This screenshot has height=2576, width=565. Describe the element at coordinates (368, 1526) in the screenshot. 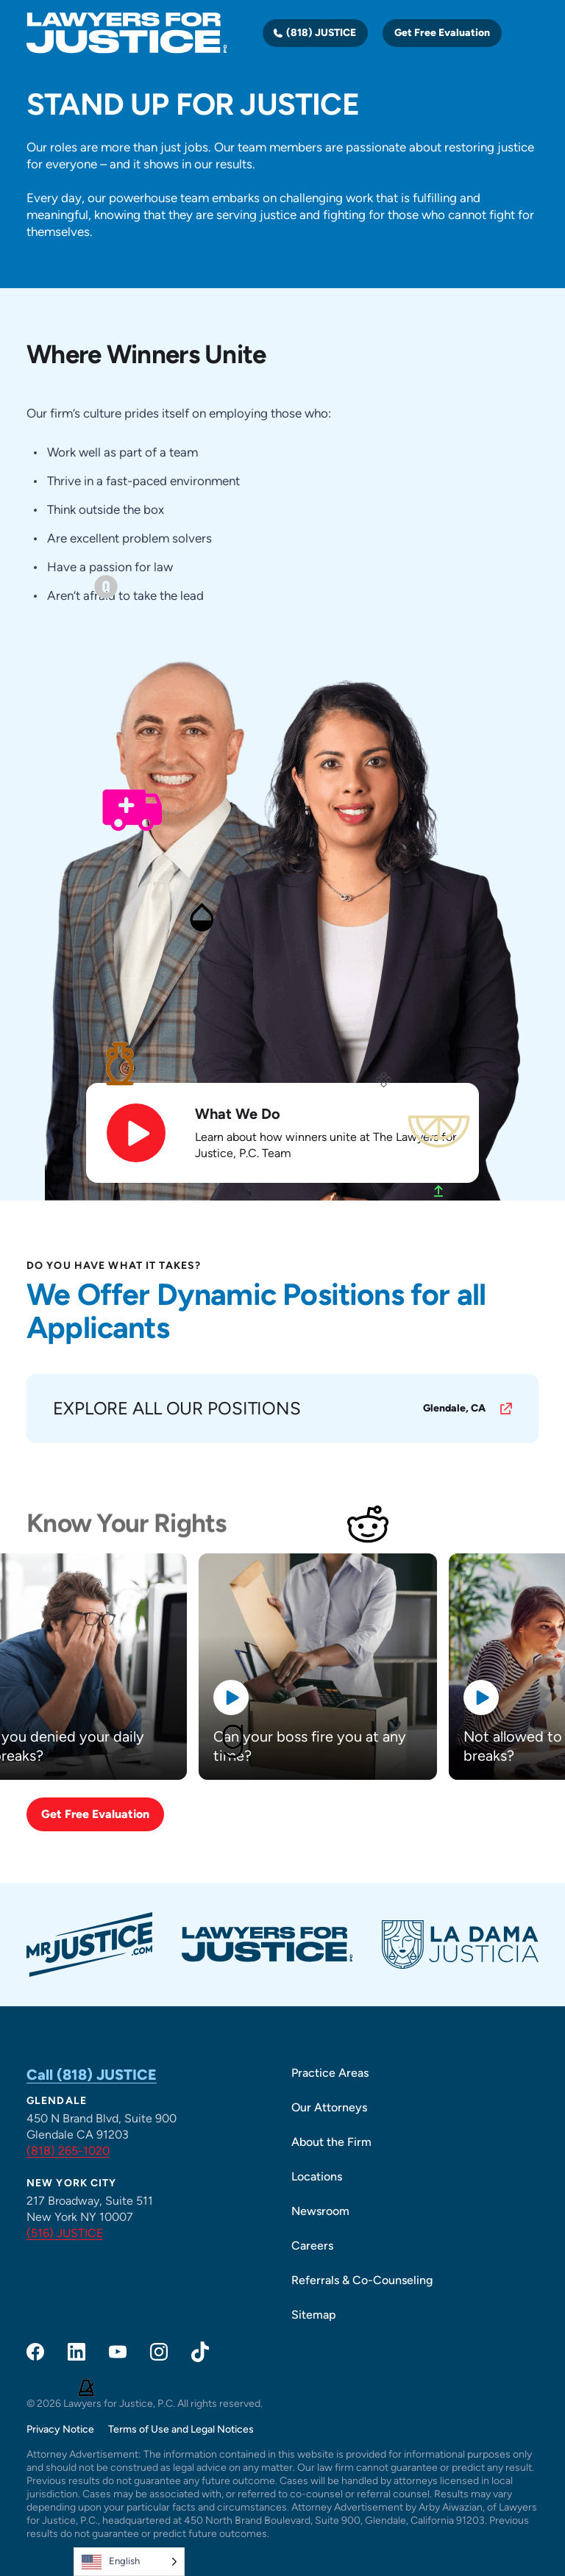

I see `open the Reddit app` at that location.